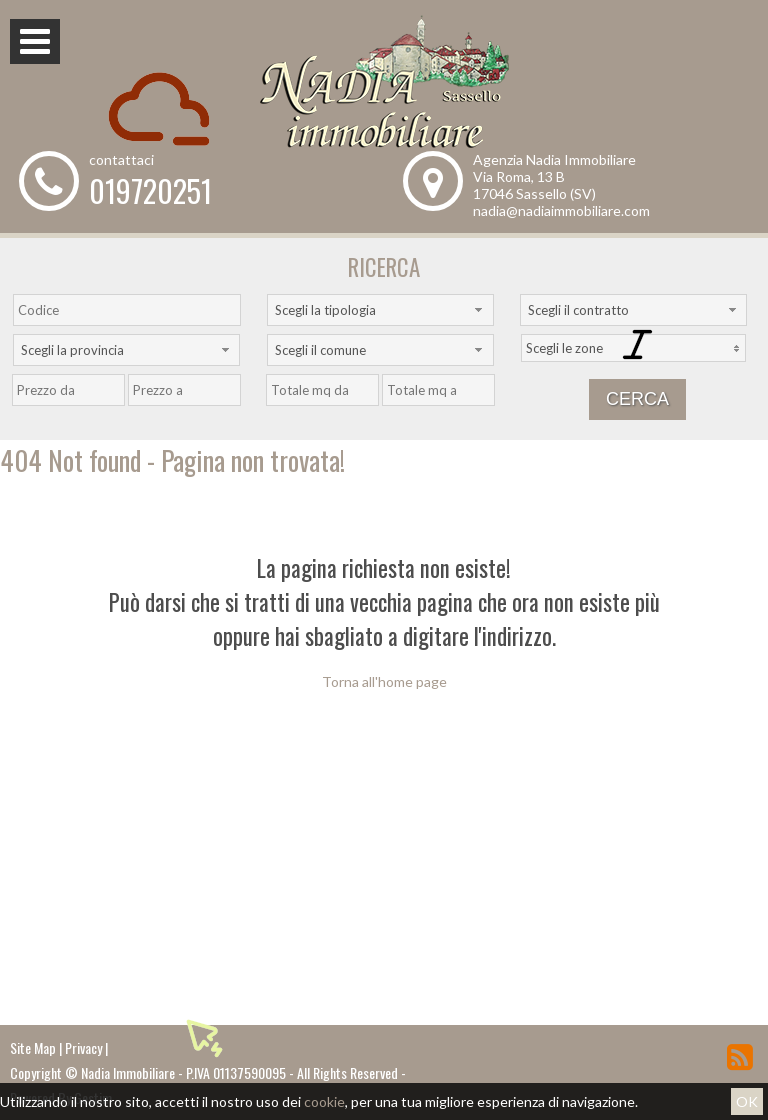  Describe the element at coordinates (637, 344) in the screenshot. I see `apply italic formatting to selected text` at that location.